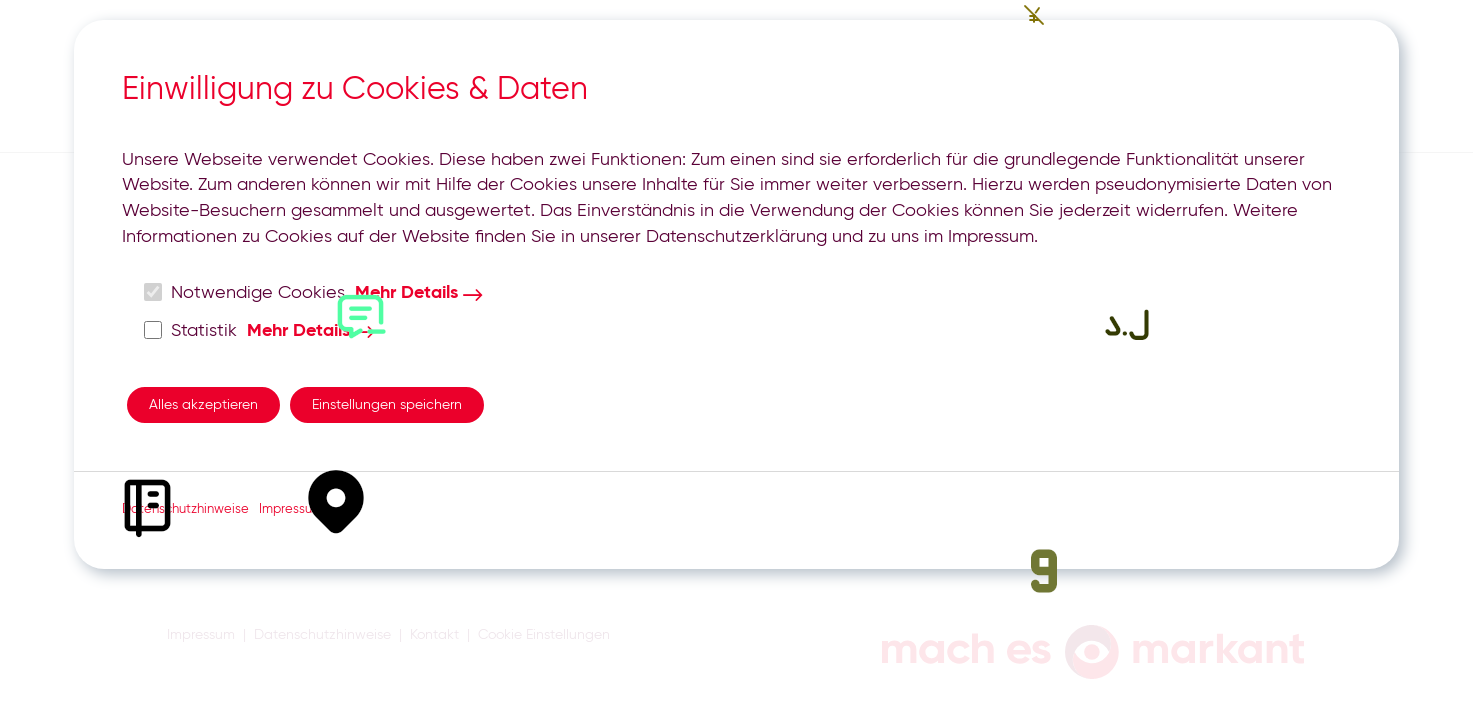  Describe the element at coordinates (1034, 15) in the screenshot. I see `indicates yen currency is unavailable` at that location.